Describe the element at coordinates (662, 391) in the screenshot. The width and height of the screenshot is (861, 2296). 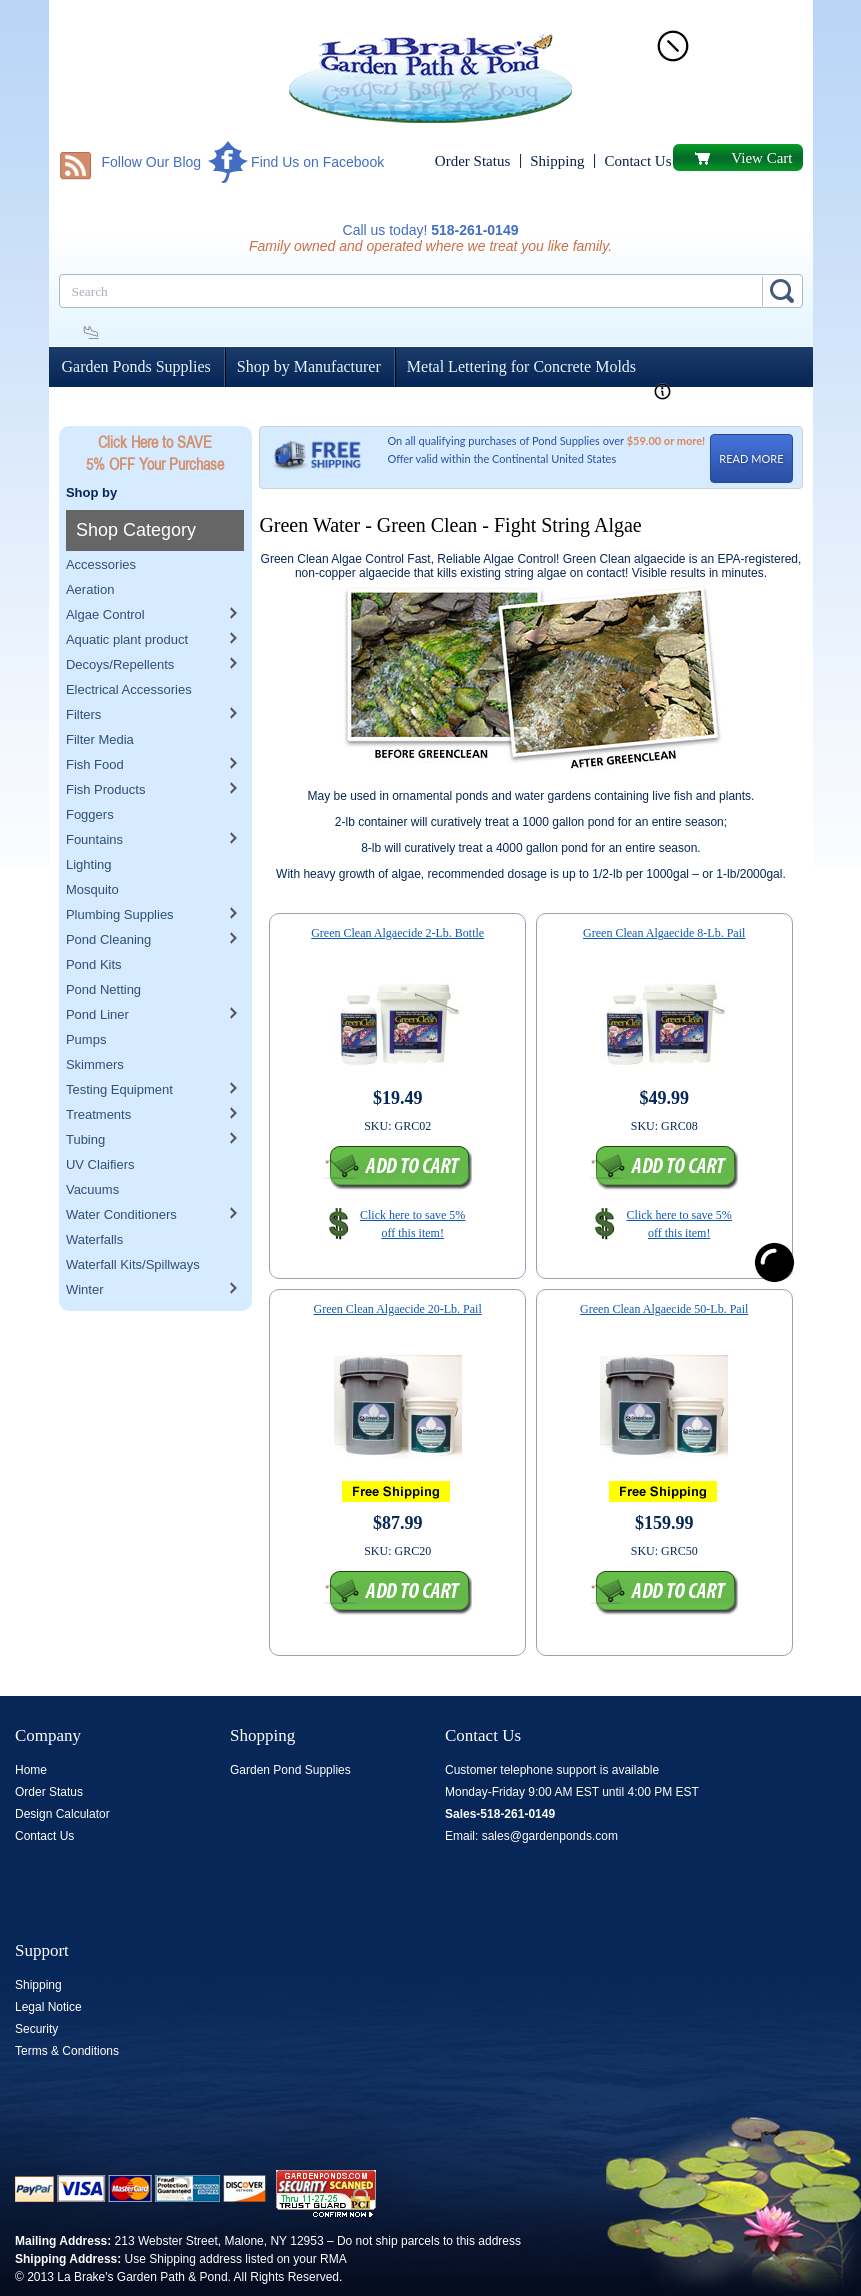
I see `view more information or details` at that location.